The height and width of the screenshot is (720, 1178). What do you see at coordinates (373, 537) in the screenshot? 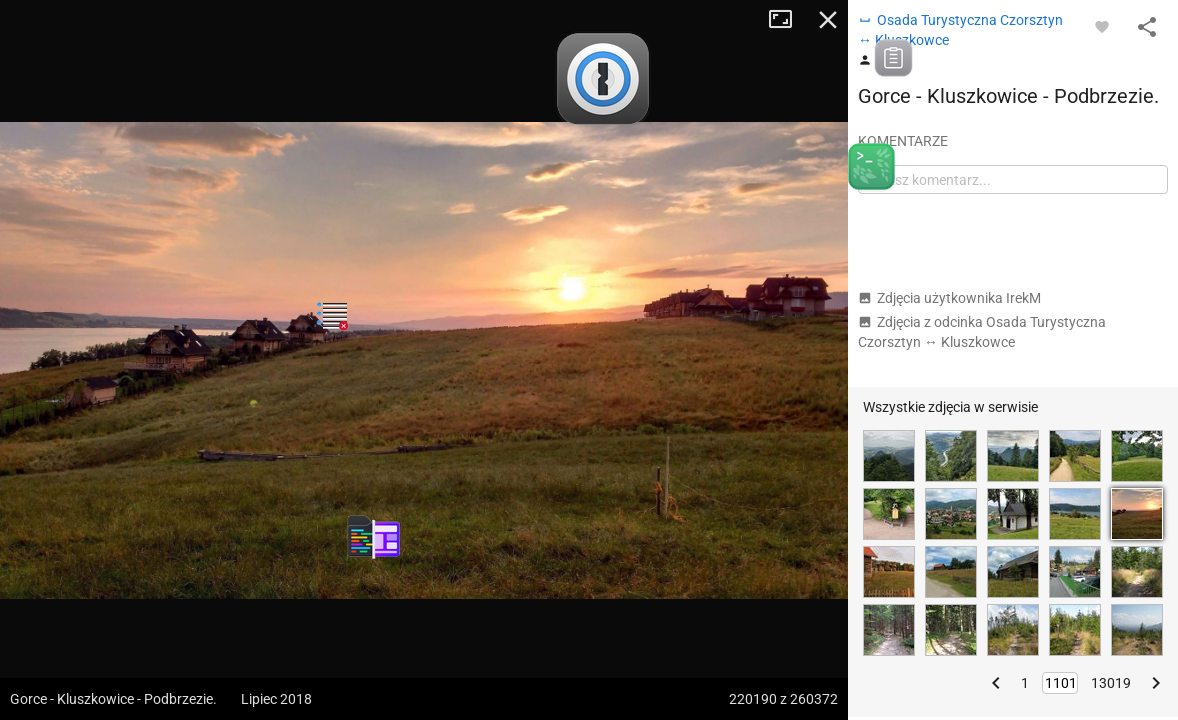
I see `open programming projects folder` at bounding box center [373, 537].